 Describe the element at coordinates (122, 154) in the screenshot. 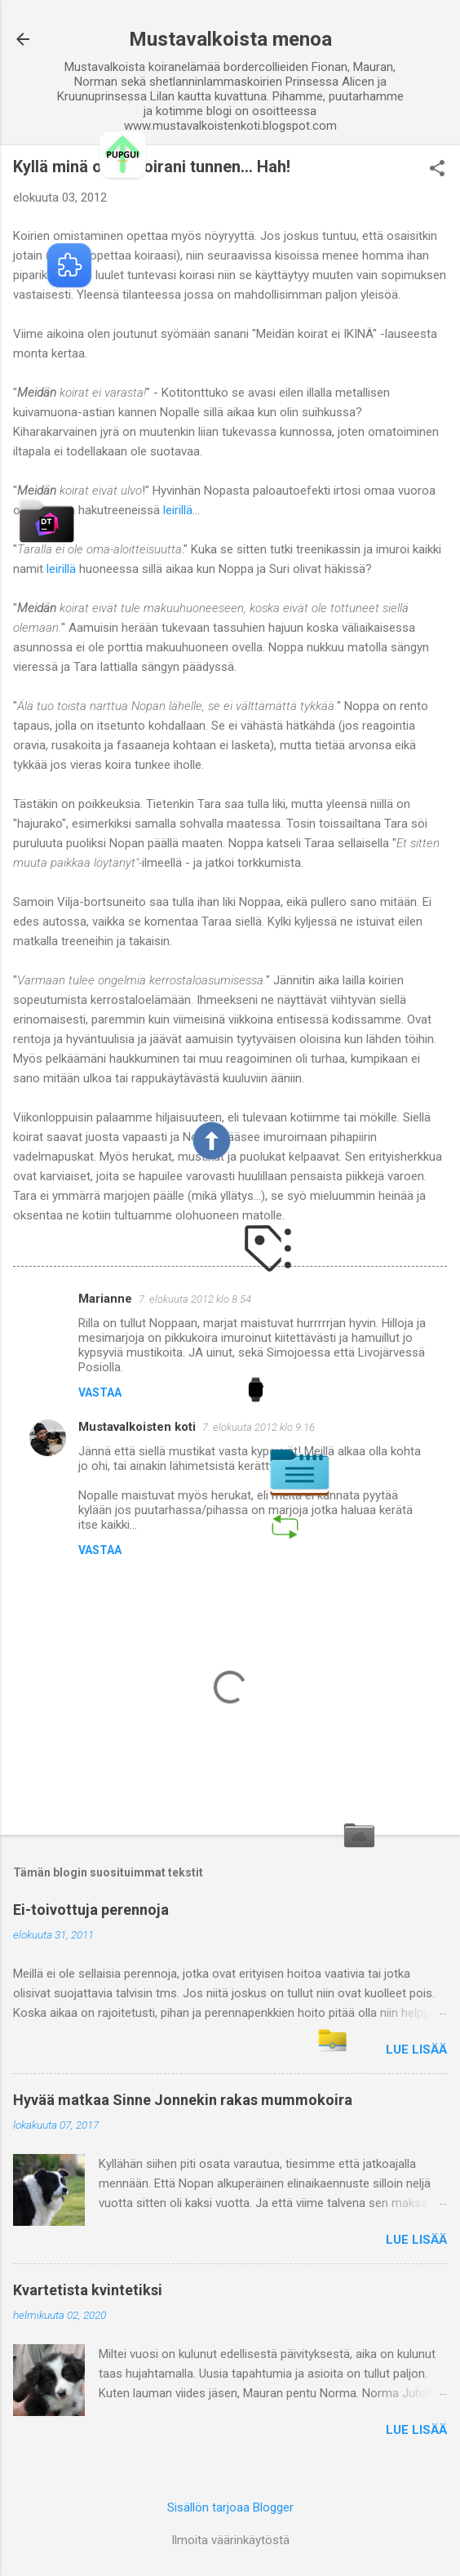

I see `launch ProtonUp-Qt to manage Proton and Wine compatibility tools` at that location.